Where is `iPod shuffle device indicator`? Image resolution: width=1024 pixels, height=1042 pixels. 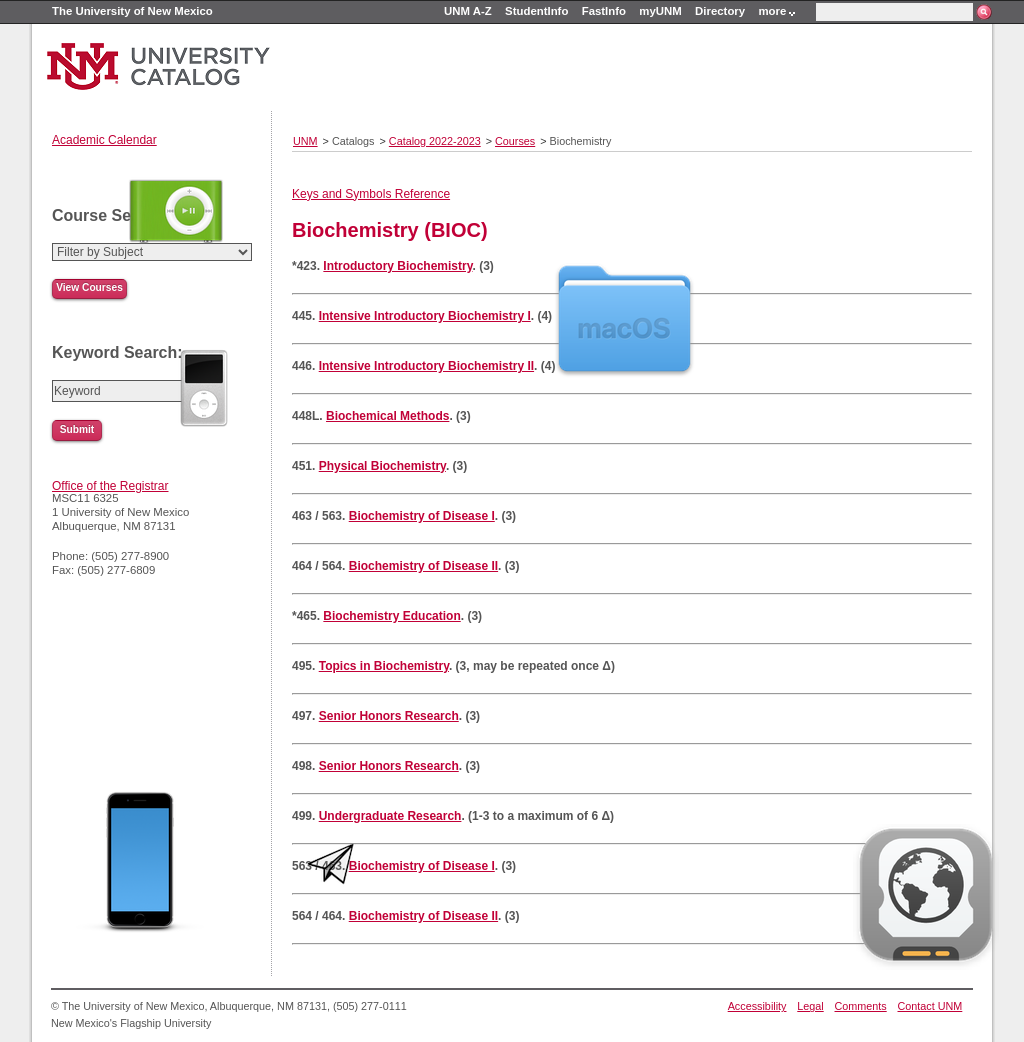
iPod shuffle device indicator is located at coordinates (176, 194).